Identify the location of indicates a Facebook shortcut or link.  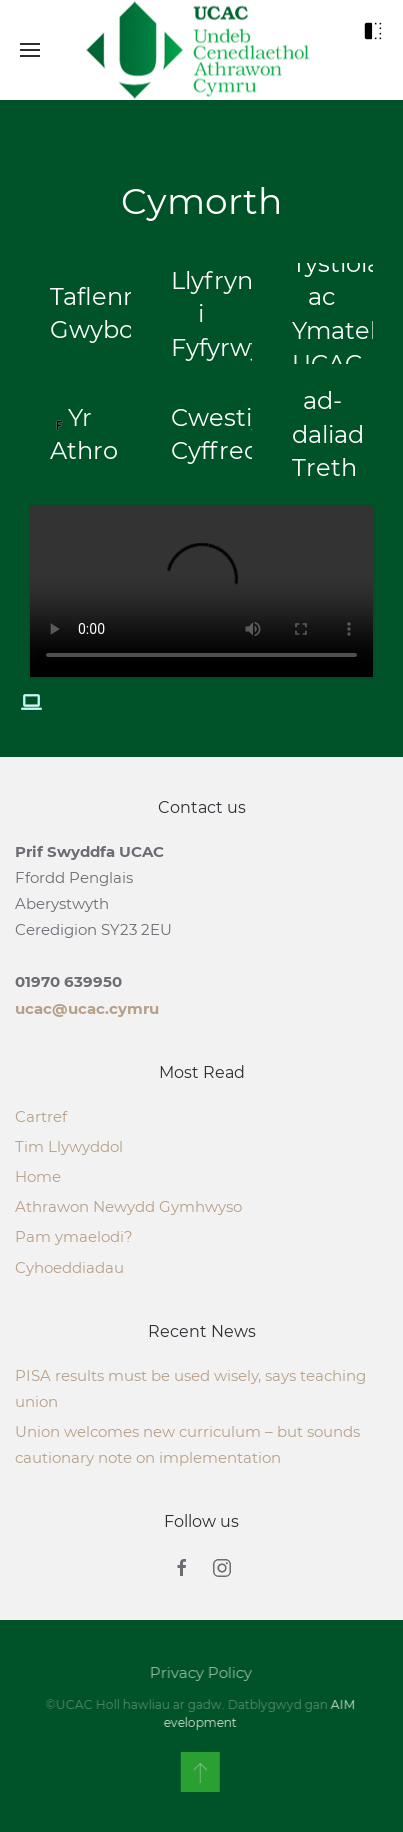
(59, 425).